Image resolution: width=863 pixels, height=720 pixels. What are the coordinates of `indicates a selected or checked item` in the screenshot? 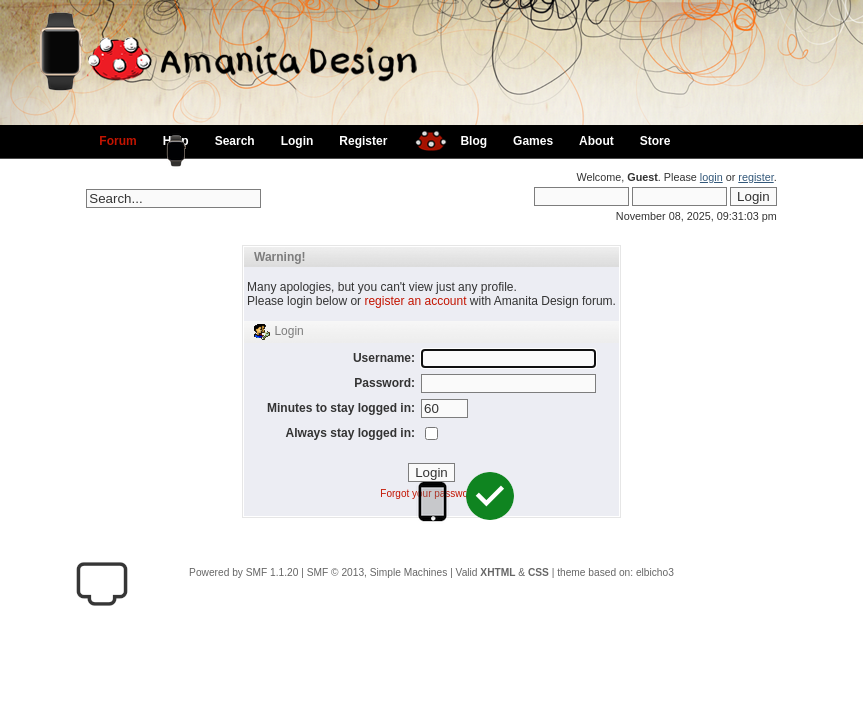 It's located at (490, 496).